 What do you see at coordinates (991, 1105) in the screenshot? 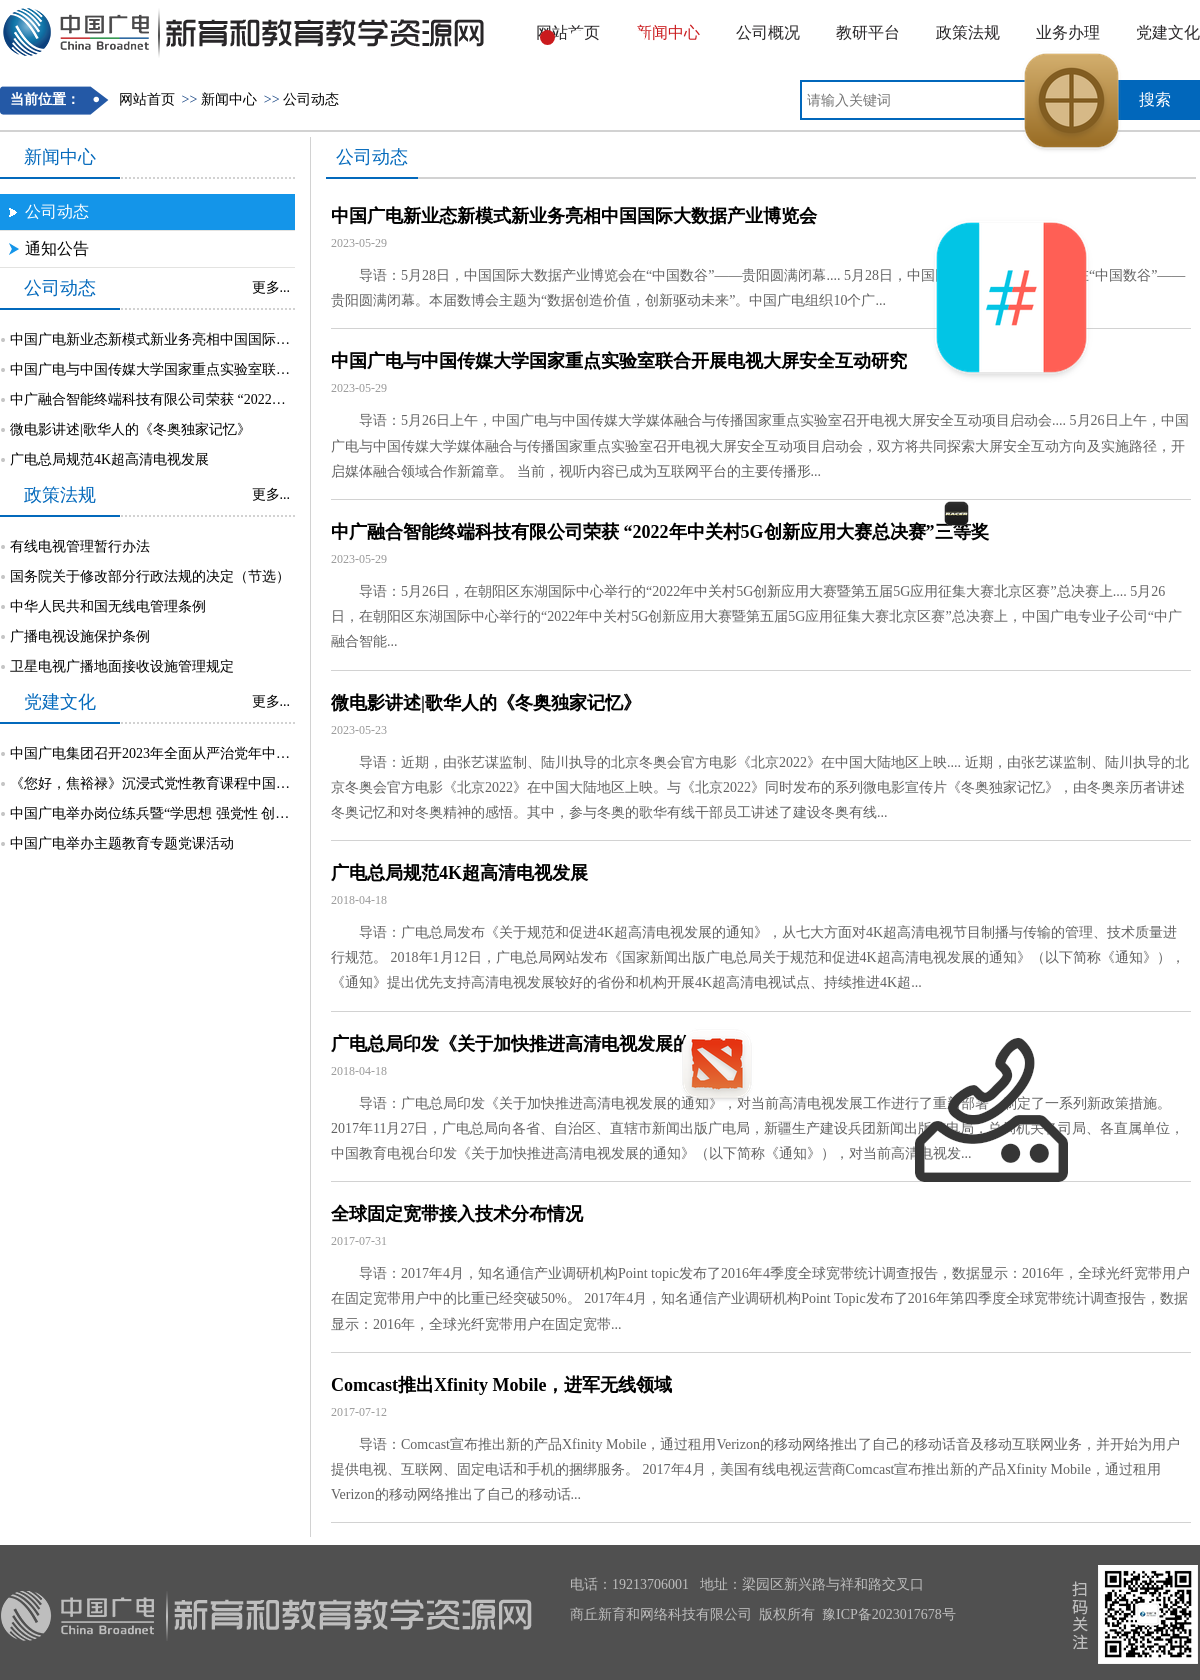
I see `indicates modem or dial-up connection status` at bounding box center [991, 1105].